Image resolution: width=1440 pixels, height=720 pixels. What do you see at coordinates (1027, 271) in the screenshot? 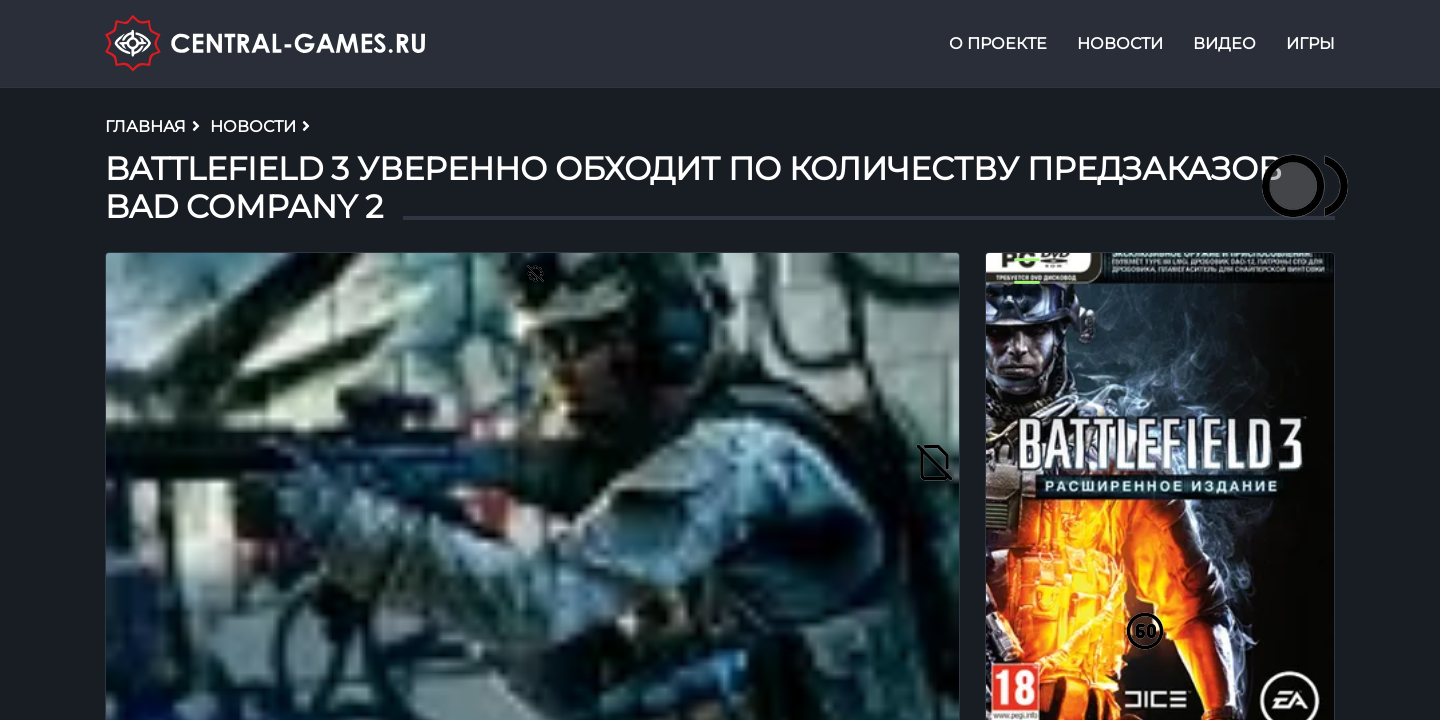
I see `switch to large or spacious list view` at bounding box center [1027, 271].